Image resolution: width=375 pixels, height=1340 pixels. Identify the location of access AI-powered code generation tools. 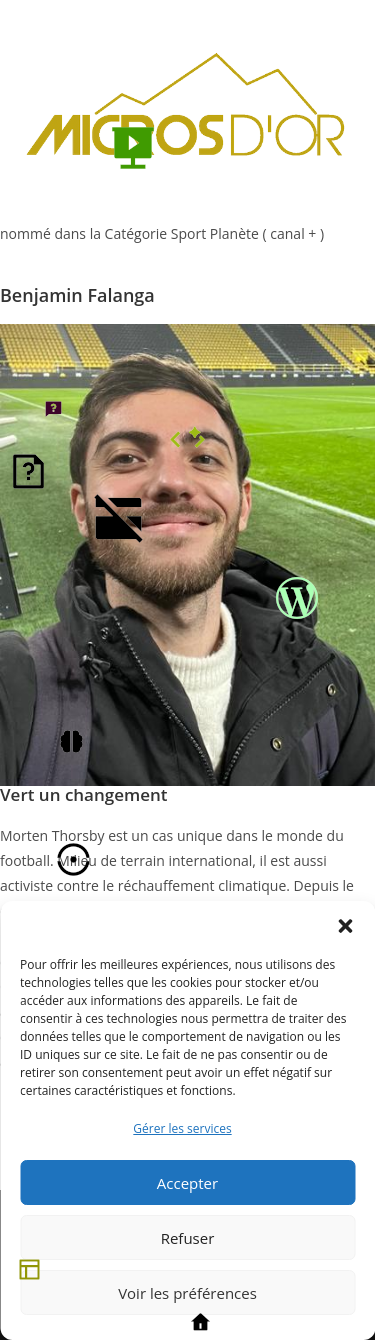
(187, 439).